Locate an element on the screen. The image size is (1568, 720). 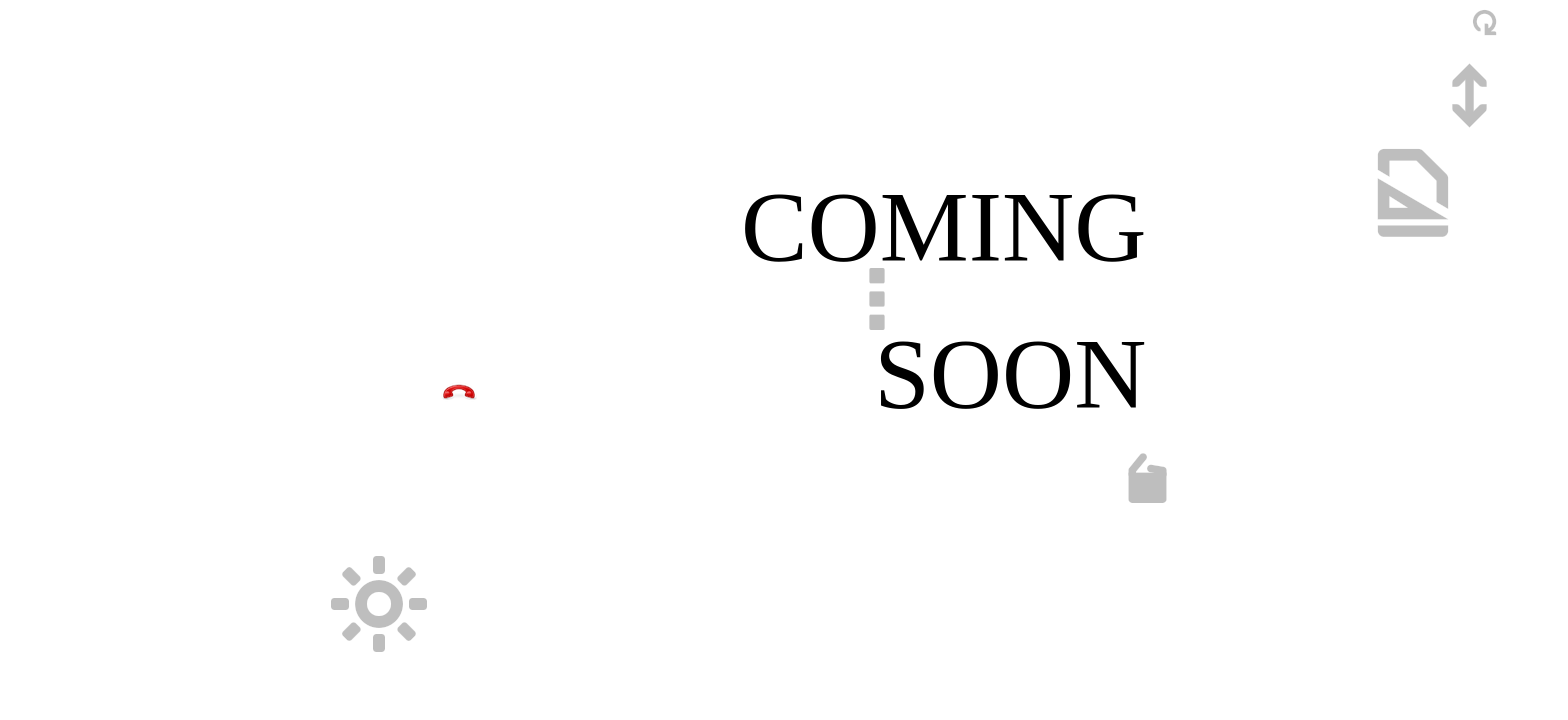
screen rotation is enabled is located at coordinates (1484, 23).